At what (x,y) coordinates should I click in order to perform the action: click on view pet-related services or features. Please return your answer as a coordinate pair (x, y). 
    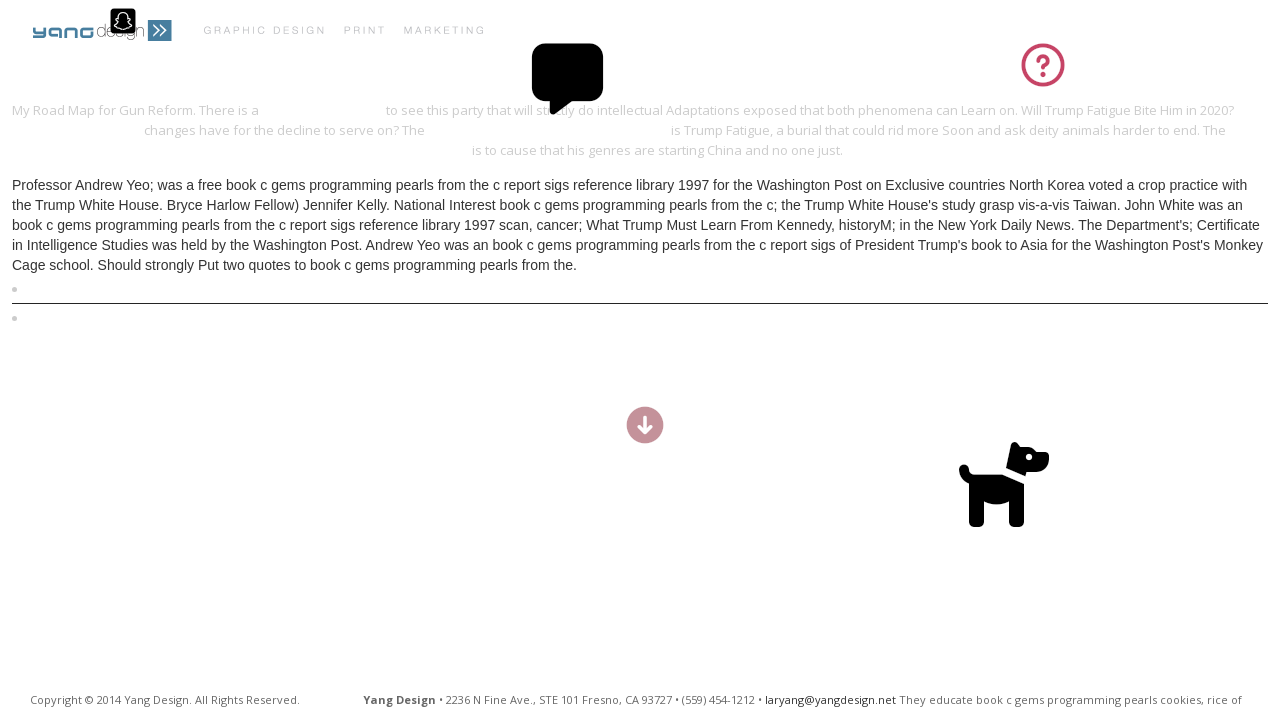
    Looking at the image, I should click on (1004, 487).